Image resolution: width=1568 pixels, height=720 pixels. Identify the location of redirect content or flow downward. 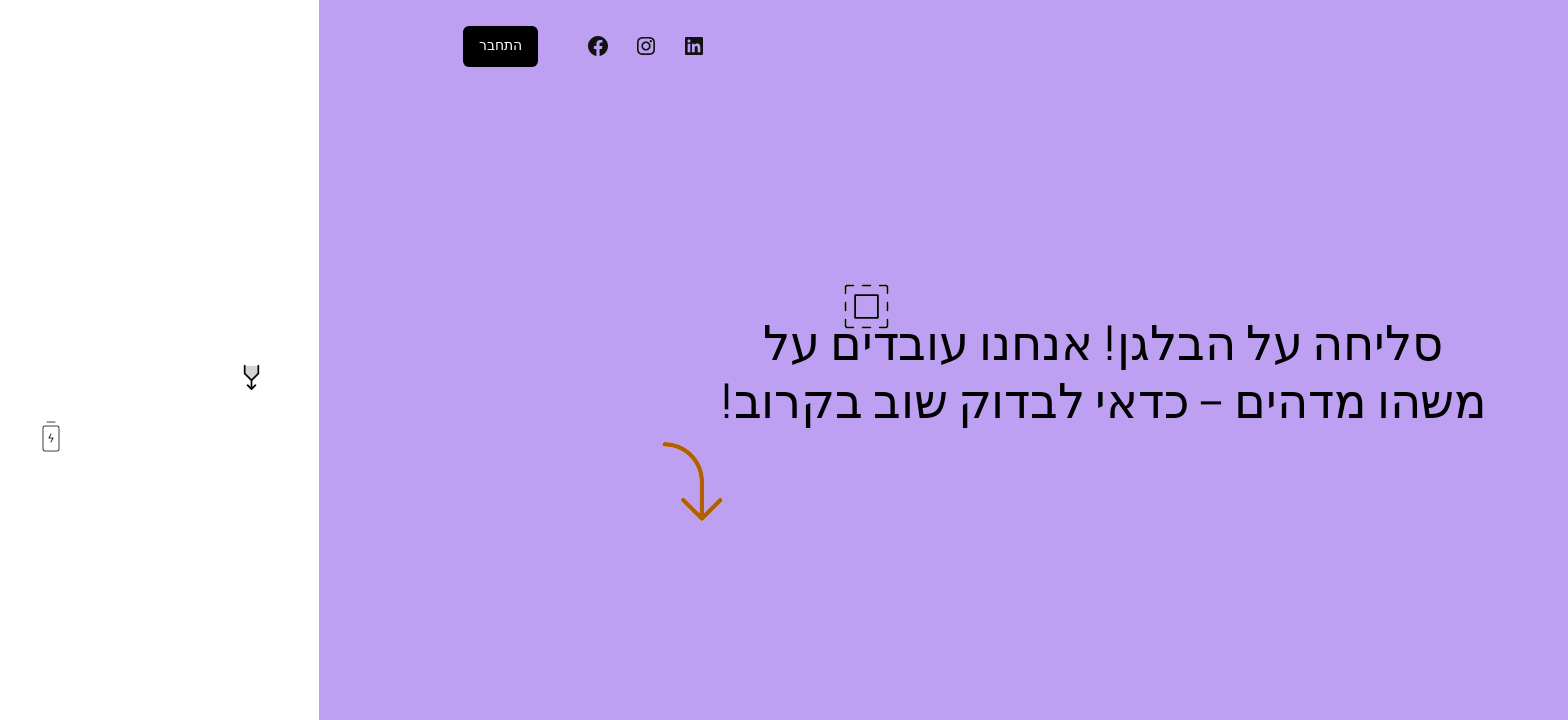
(692, 481).